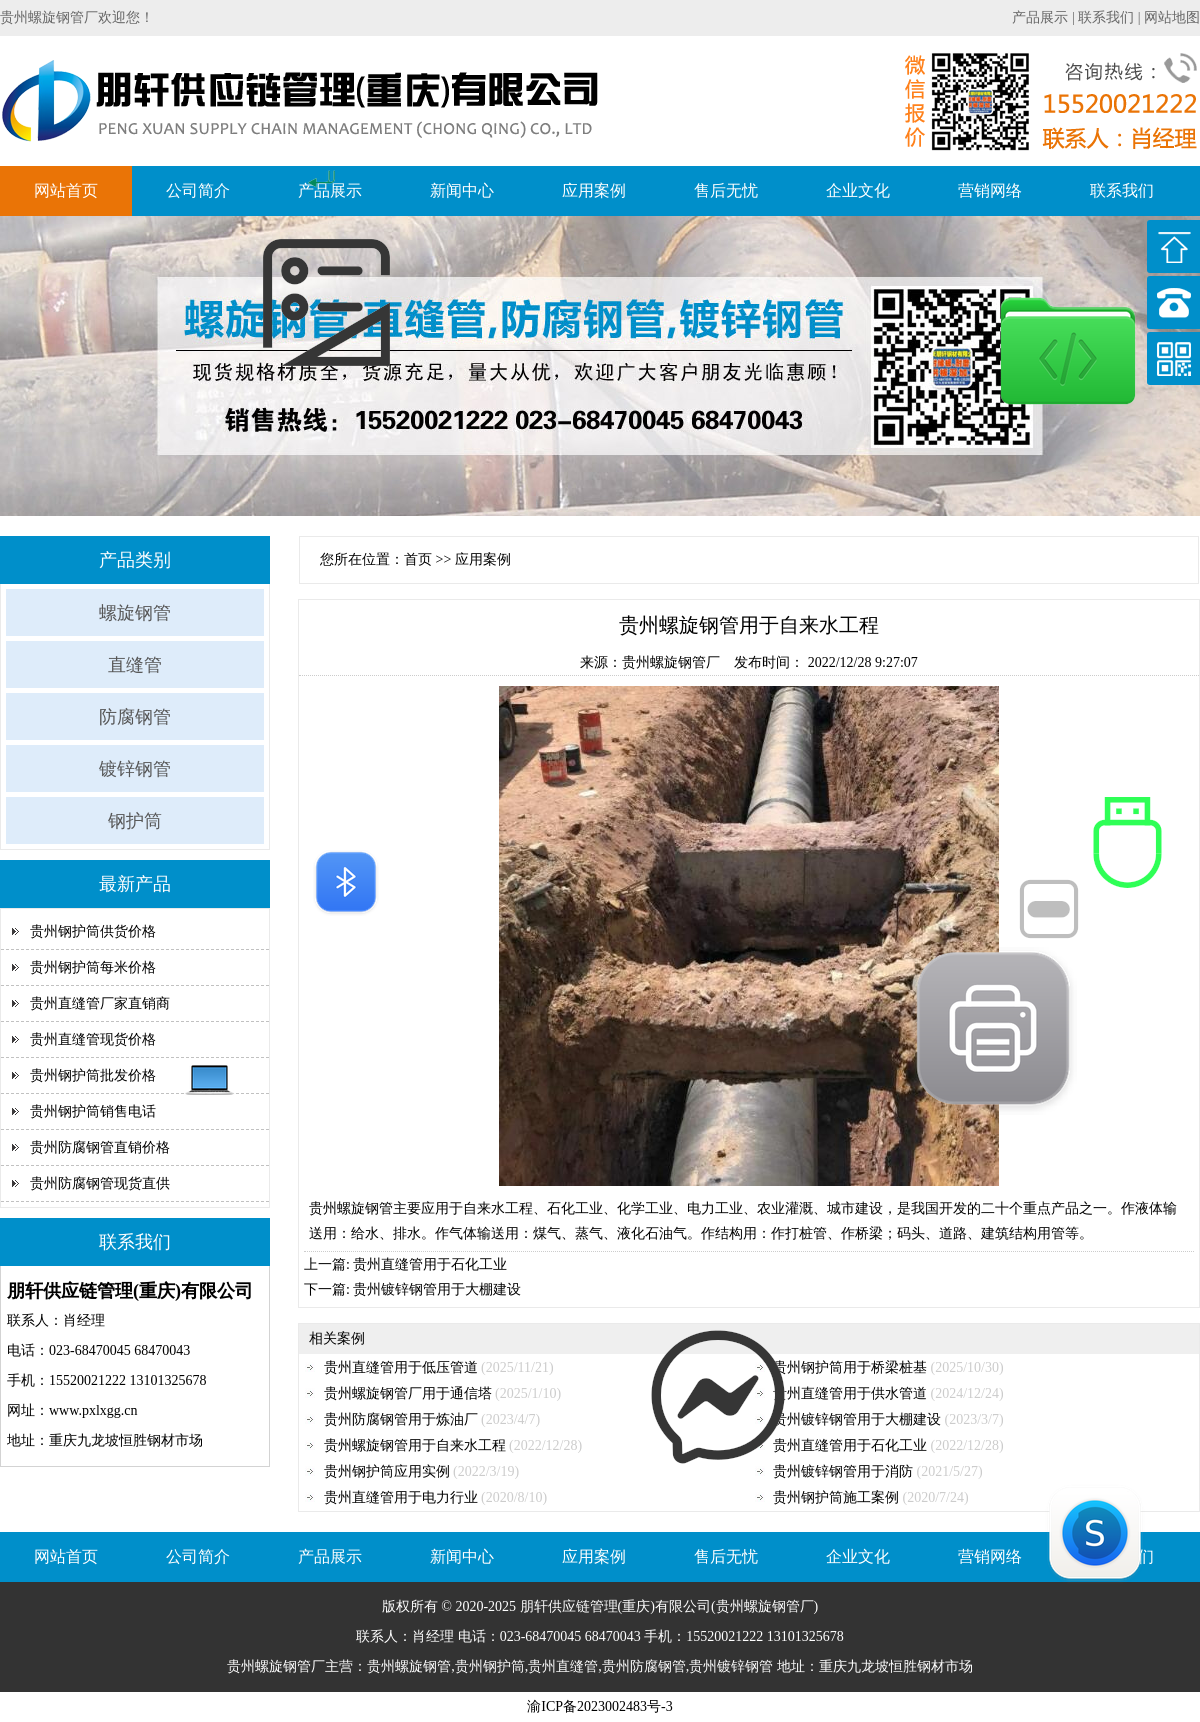  I want to click on open stoken authentication app, so click(1095, 1533).